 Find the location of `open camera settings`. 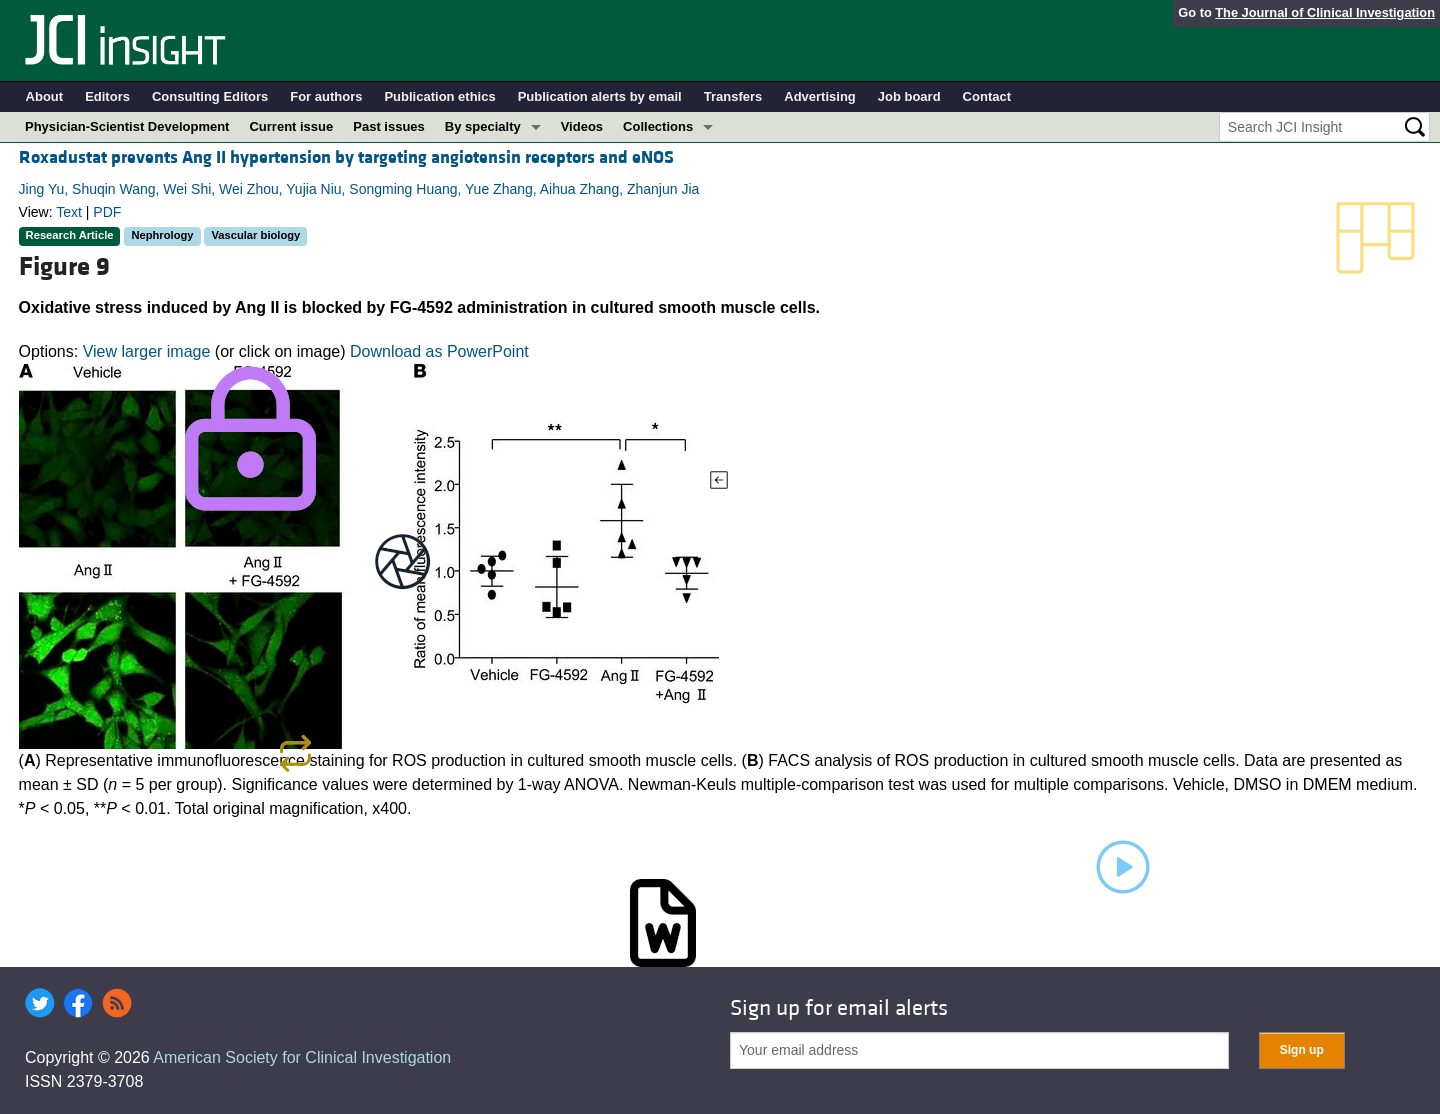

open camera settings is located at coordinates (402, 561).